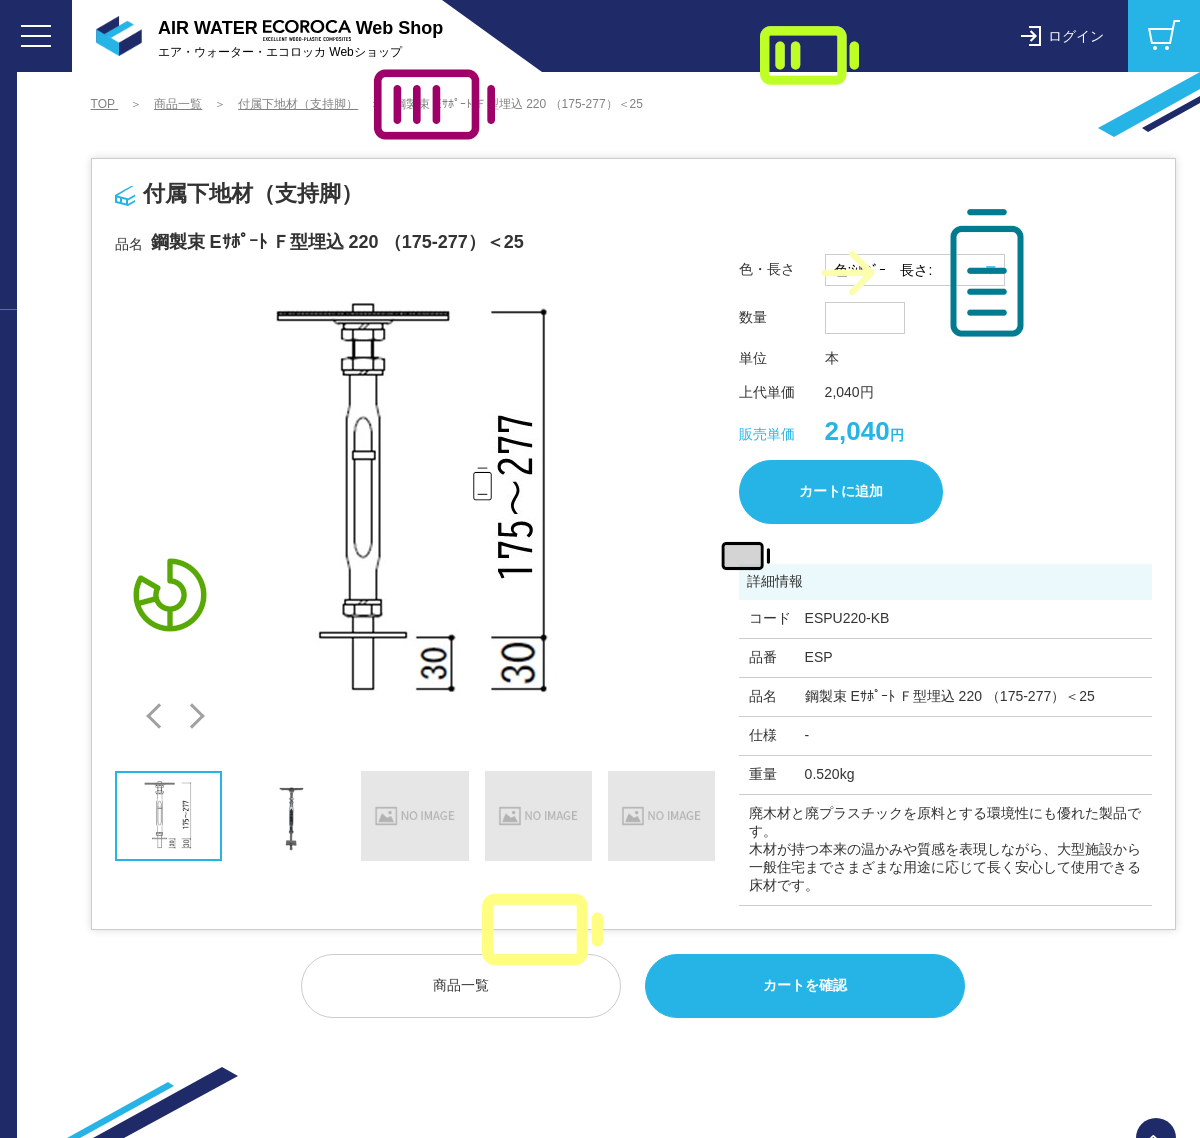 This screenshot has width=1200, height=1138. I want to click on indicates battery is completely drained, so click(542, 929).